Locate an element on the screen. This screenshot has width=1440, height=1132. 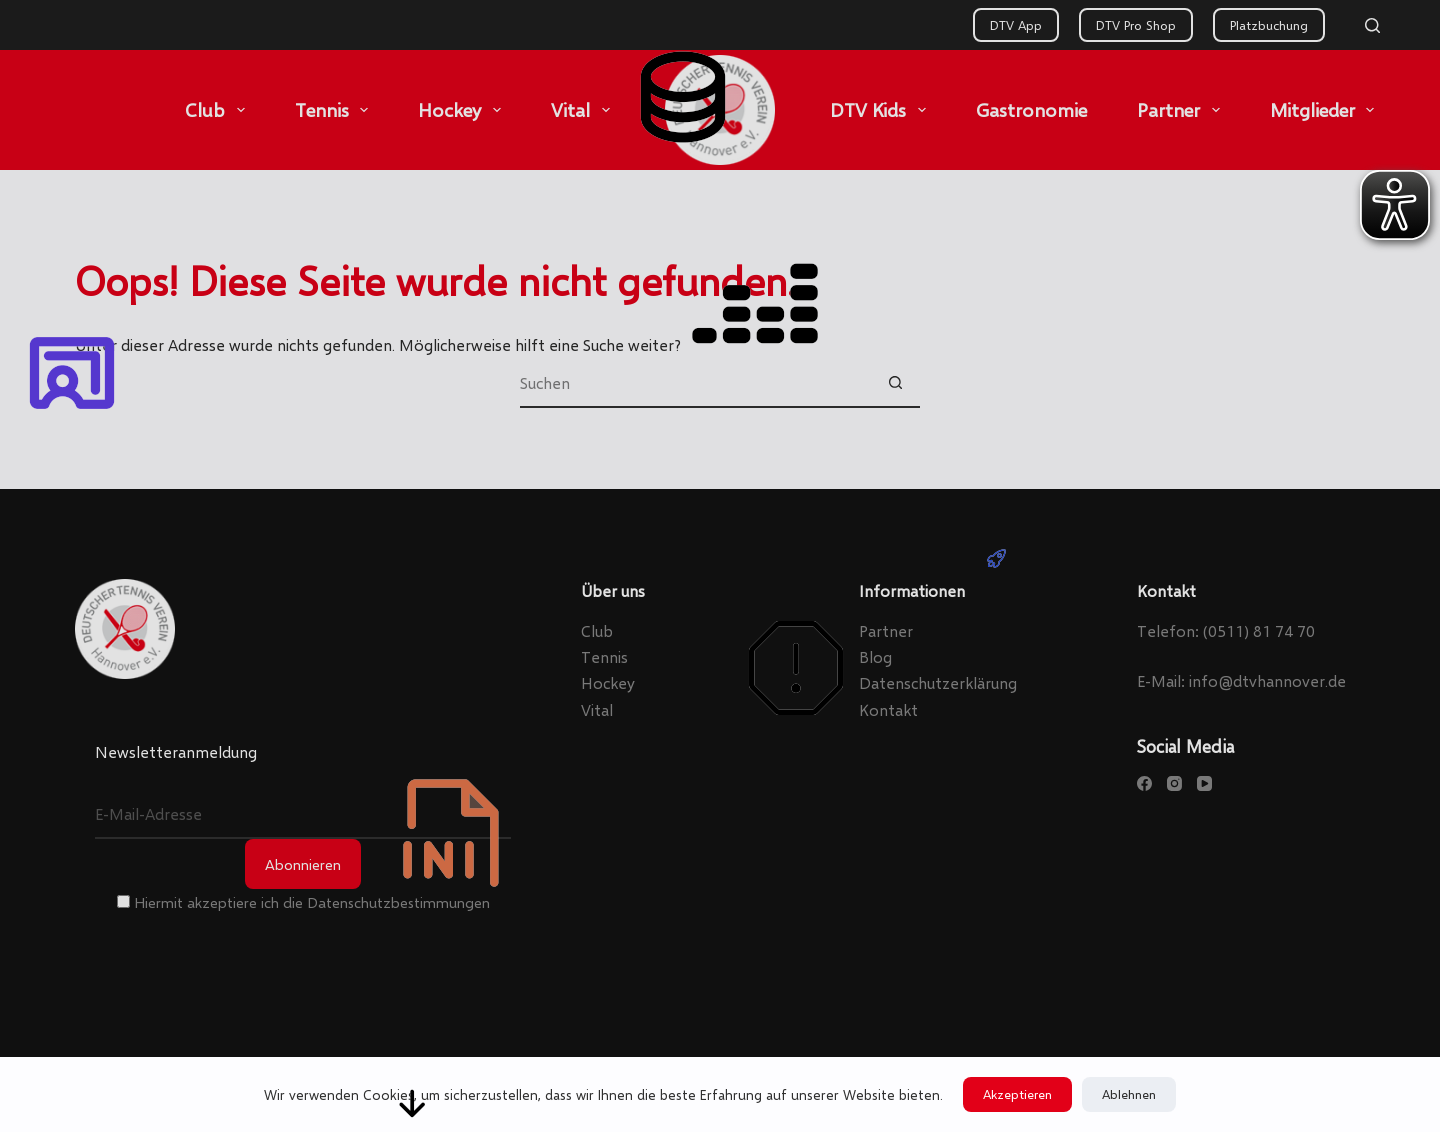
launch or deploy an application is located at coordinates (996, 558).